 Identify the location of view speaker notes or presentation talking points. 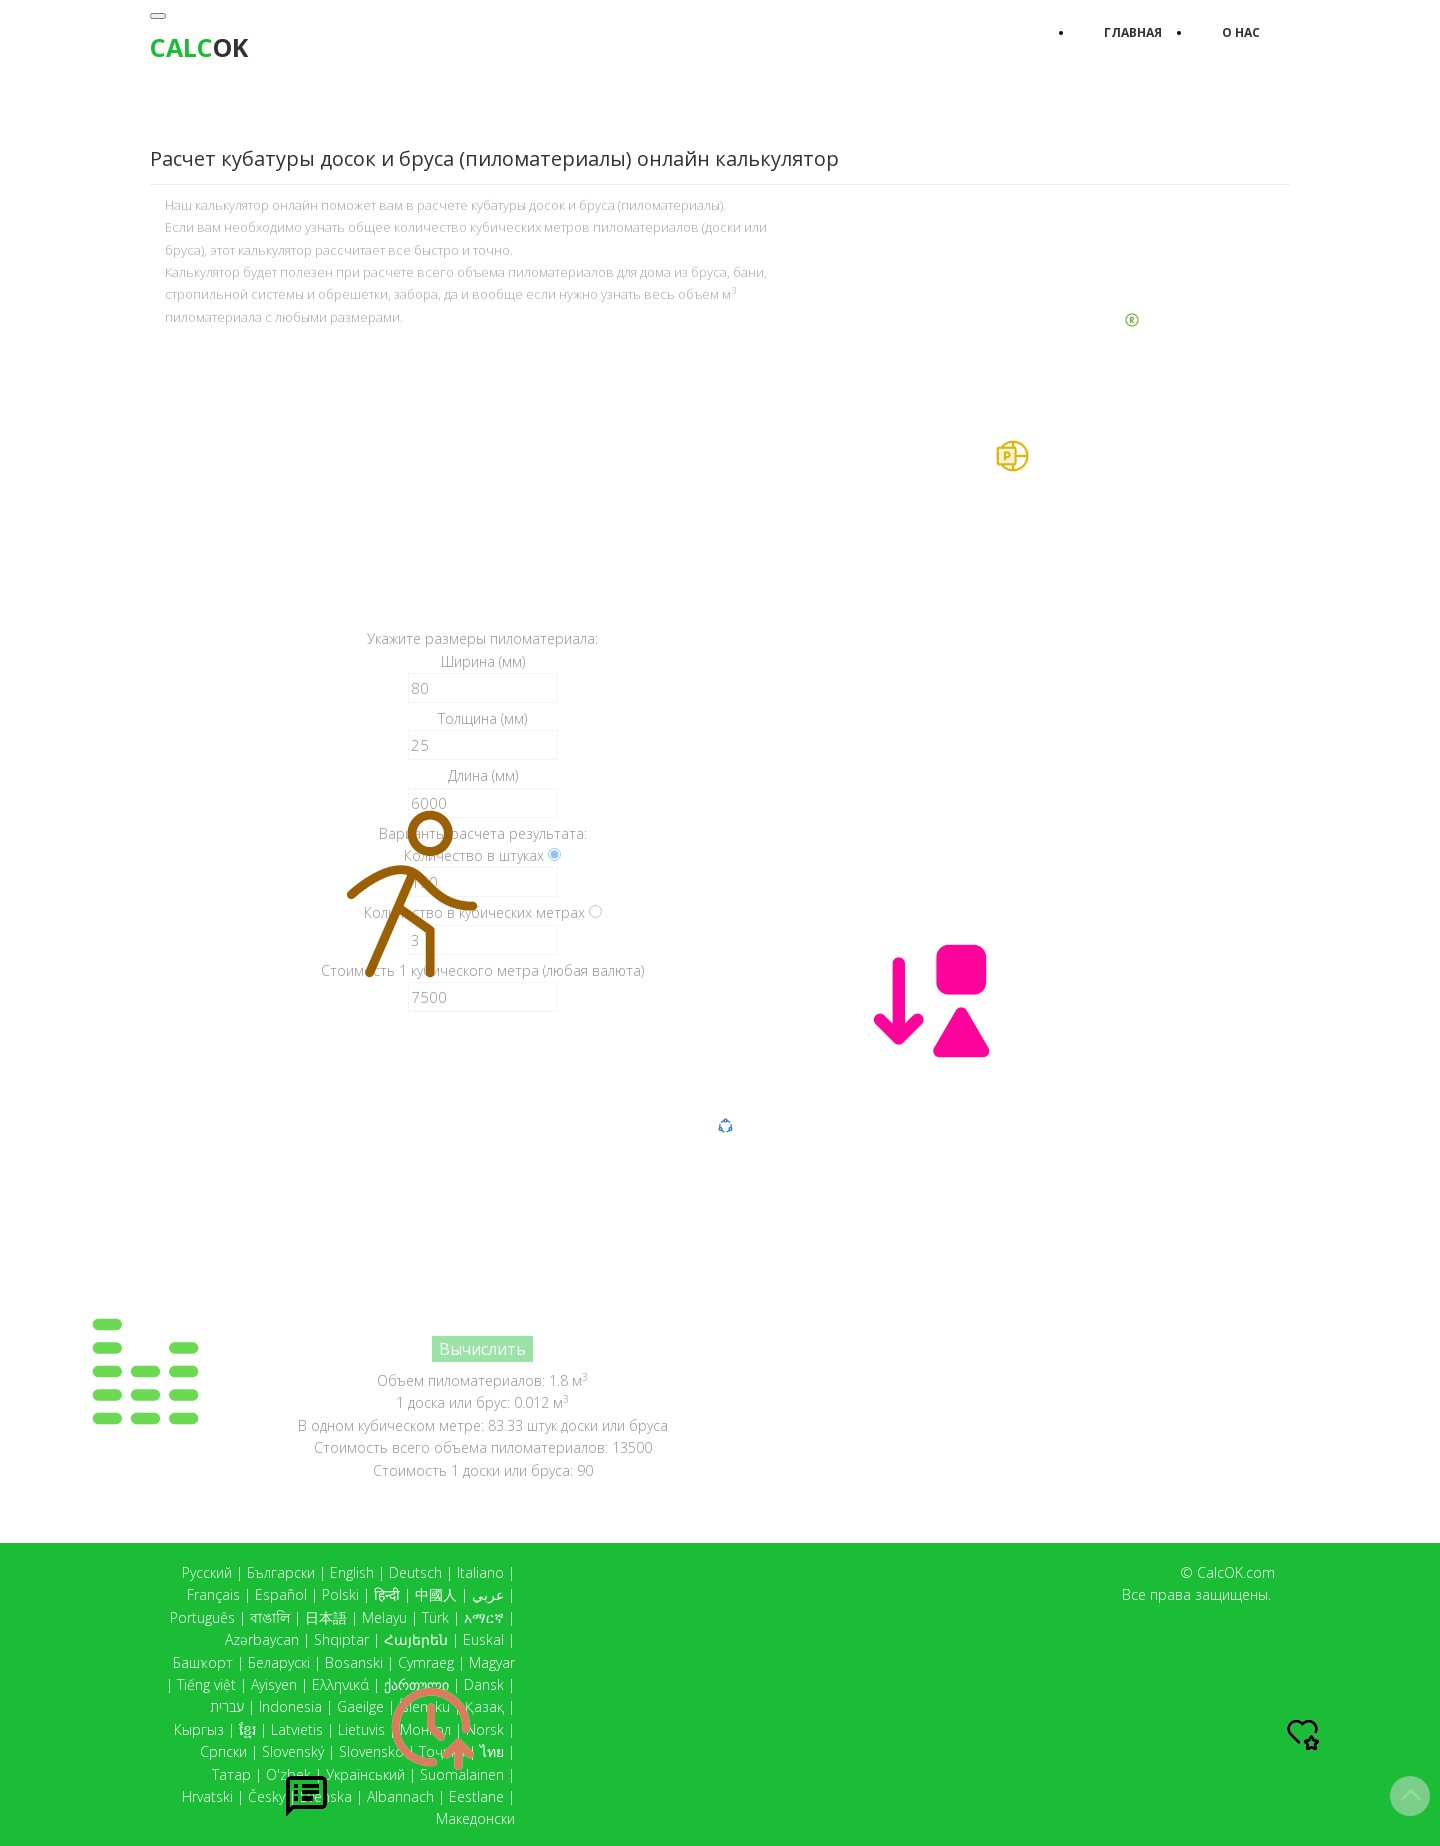
(306, 1796).